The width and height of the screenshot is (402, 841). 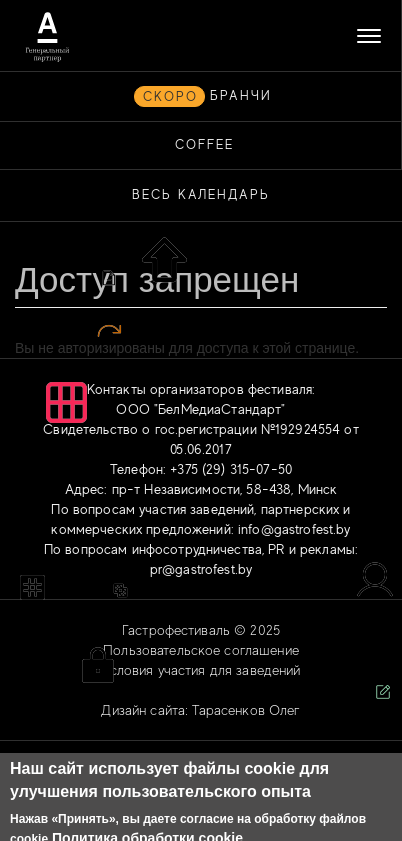 What do you see at coordinates (375, 580) in the screenshot?
I see `view your profile` at bounding box center [375, 580].